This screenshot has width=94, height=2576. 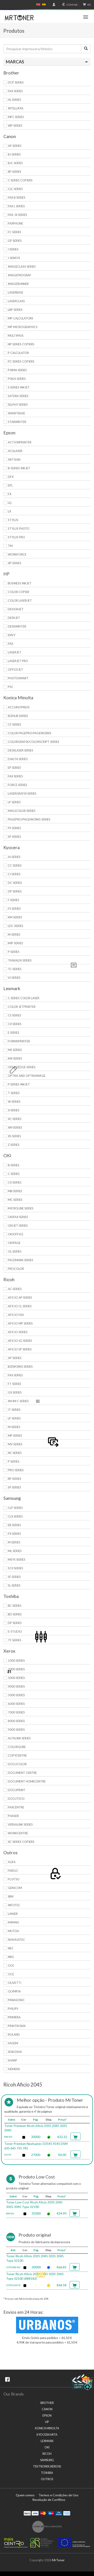 I want to click on access audio recordings or voice memos, so click(x=41, y=2274).